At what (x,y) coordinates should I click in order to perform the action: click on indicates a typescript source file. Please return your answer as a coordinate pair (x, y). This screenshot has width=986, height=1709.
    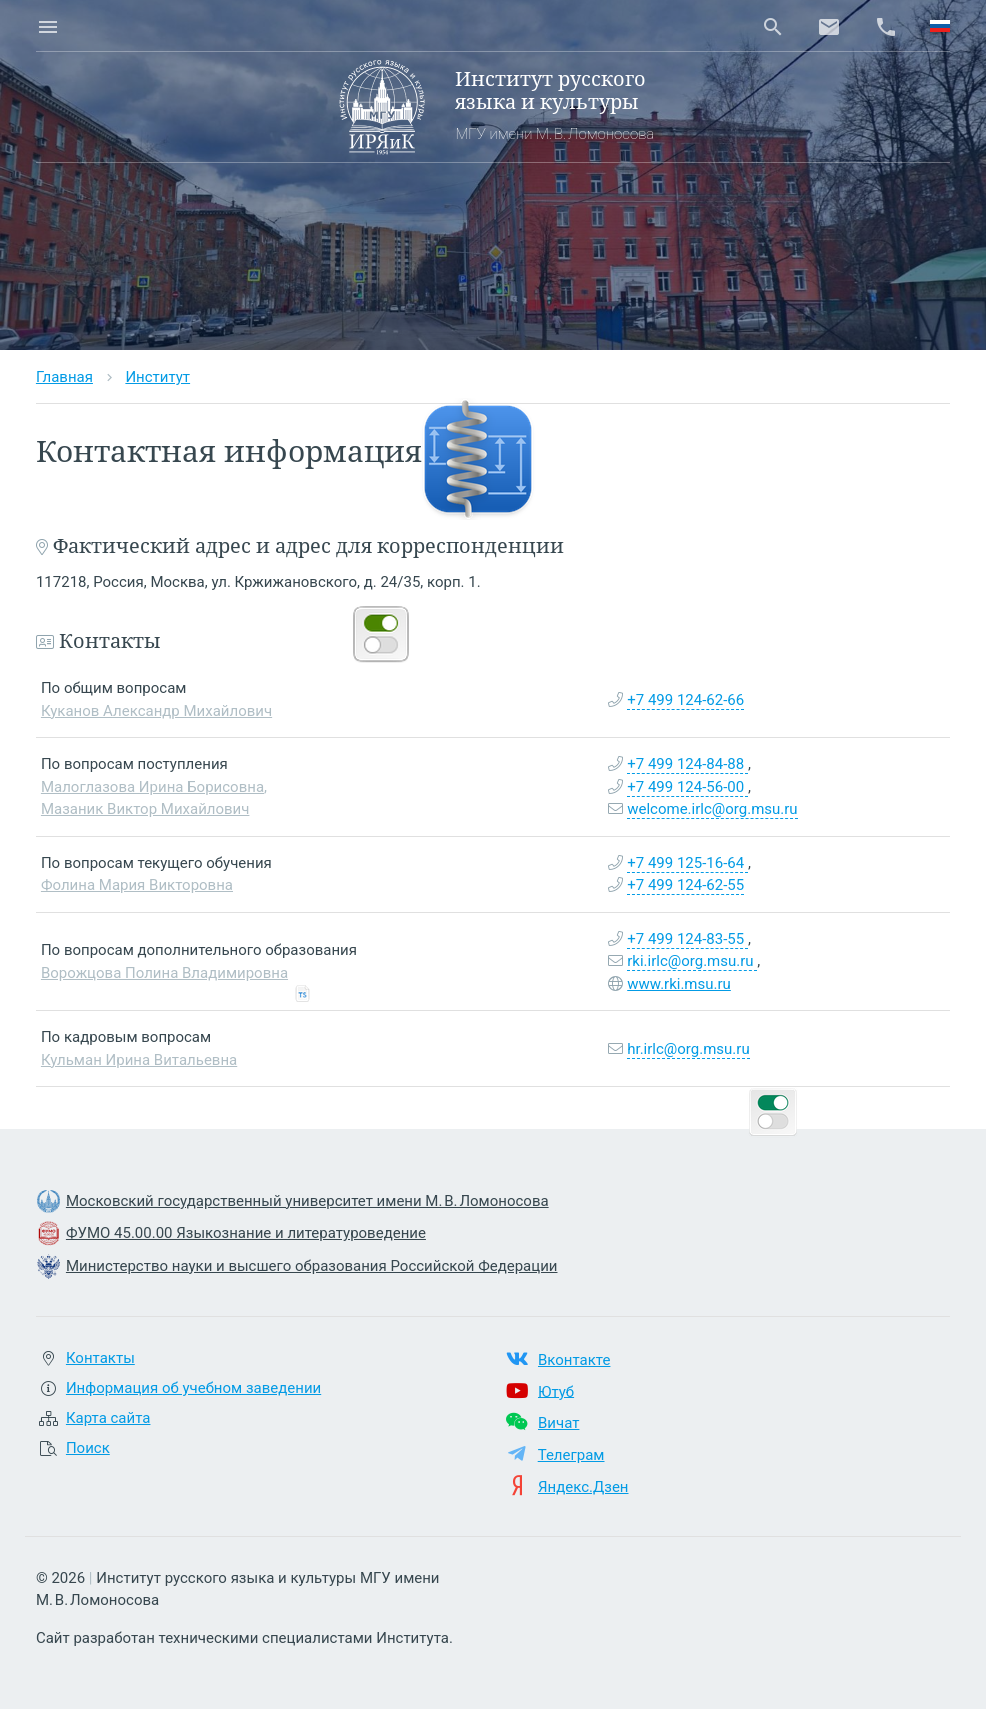
    Looking at the image, I should click on (302, 993).